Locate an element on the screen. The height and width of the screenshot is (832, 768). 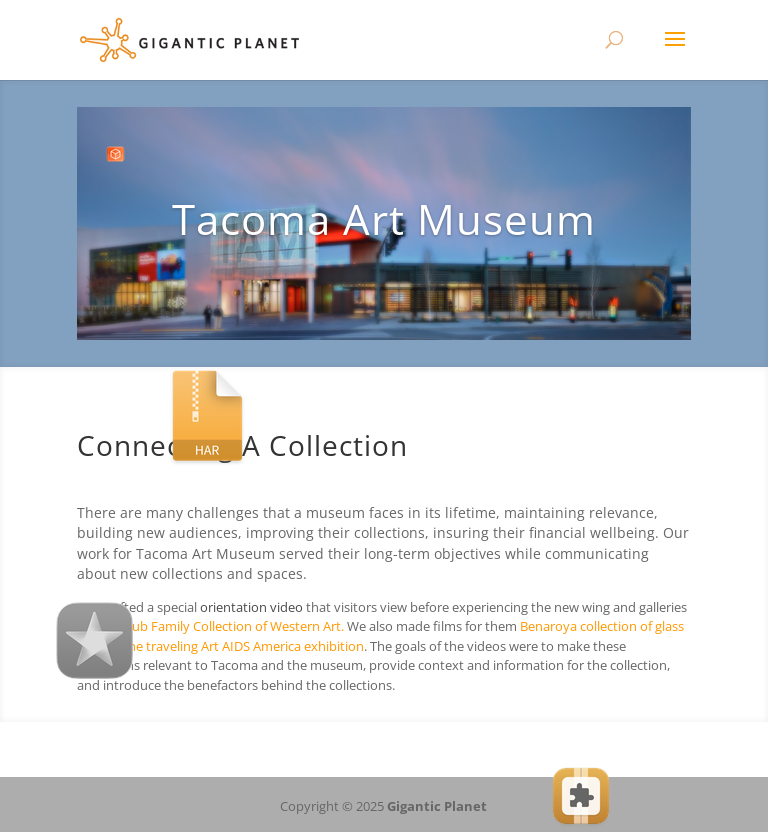
xar archive file type indicator is located at coordinates (207, 417).